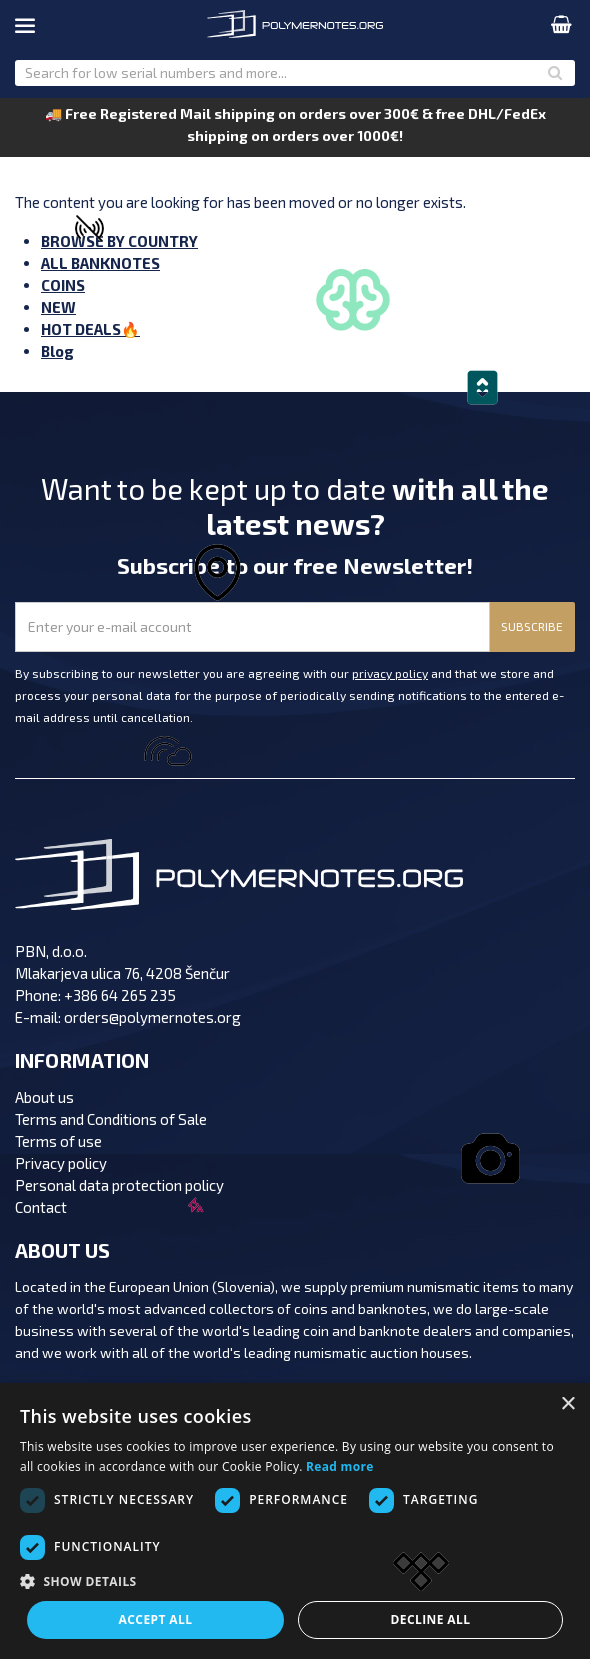 Image resolution: width=590 pixels, height=1659 pixels. Describe the element at coordinates (482, 387) in the screenshot. I see `access elevator controls or floor selection` at that location.